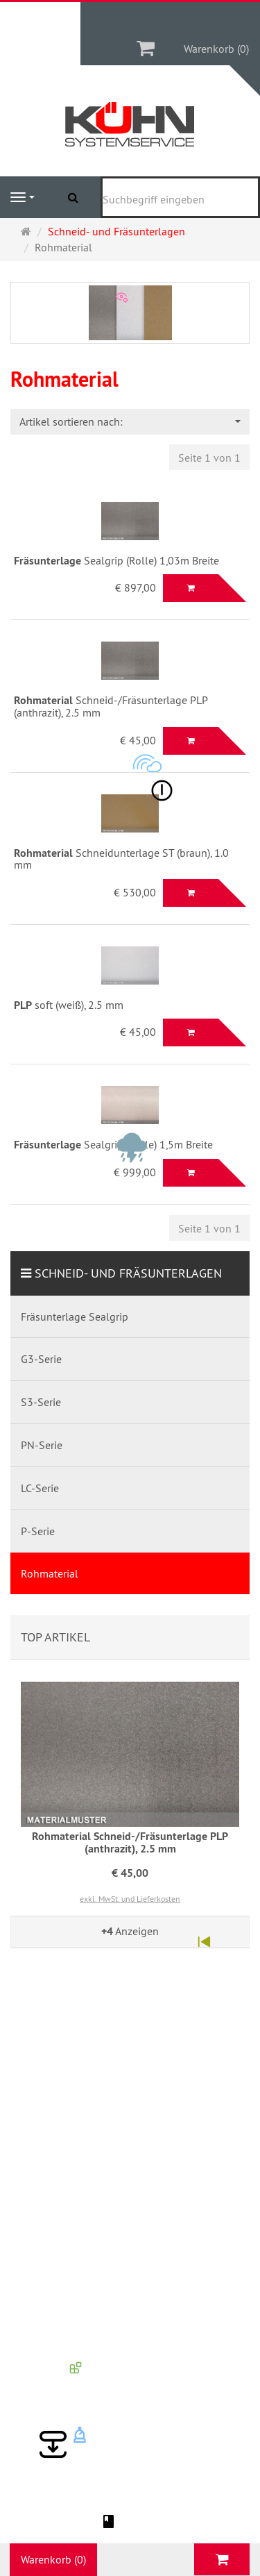  What do you see at coordinates (53, 2444) in the screenshot?
I see `move element to bottom of layout` at bounding box center [53, 2444].